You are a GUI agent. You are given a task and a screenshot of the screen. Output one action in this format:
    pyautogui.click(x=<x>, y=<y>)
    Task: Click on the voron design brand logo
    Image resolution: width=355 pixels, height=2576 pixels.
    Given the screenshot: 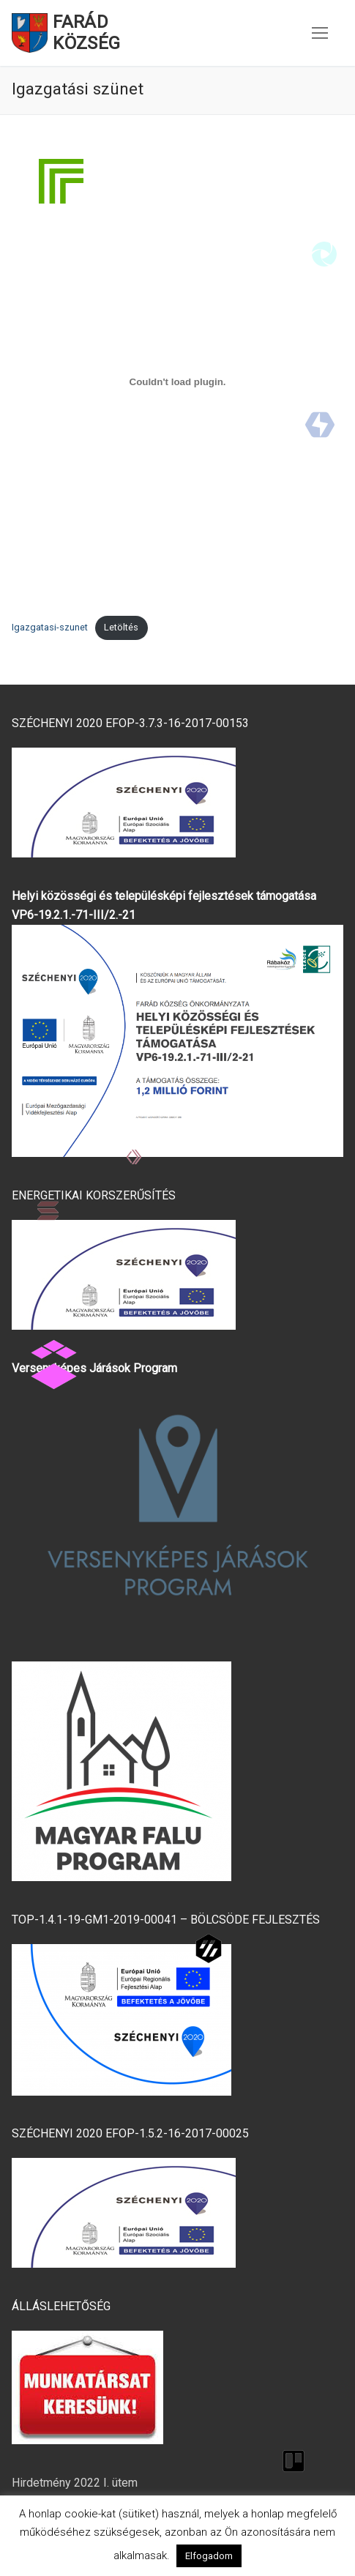 What is the action you would take?
    pyautogui.click(x=209, y=1948)
    